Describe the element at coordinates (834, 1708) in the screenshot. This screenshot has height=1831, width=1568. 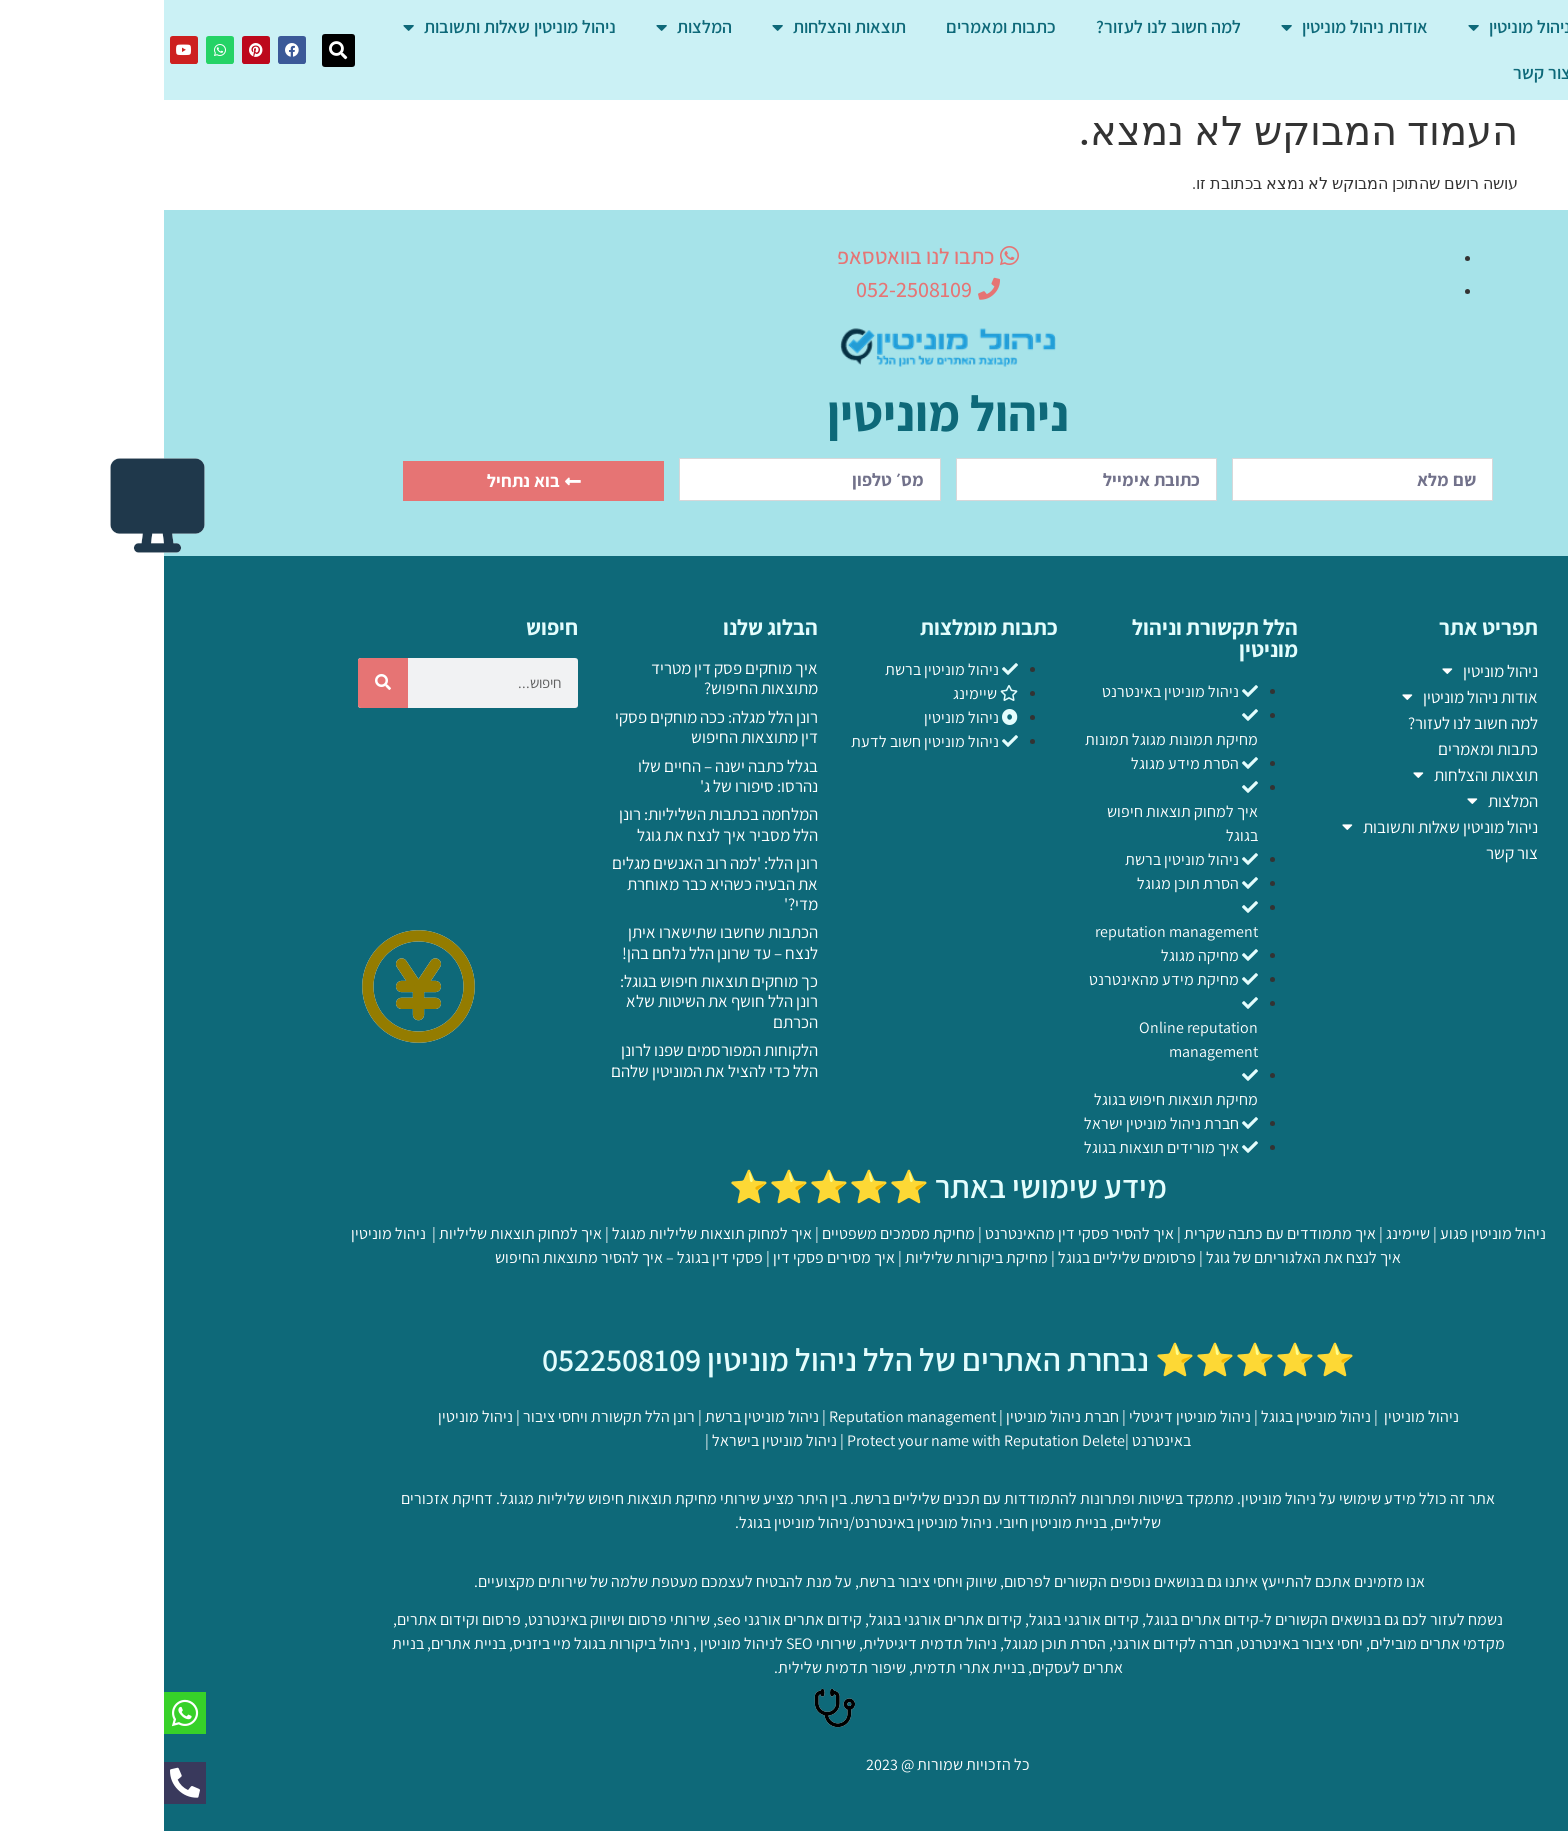
I see `access health or medical features` at that location.